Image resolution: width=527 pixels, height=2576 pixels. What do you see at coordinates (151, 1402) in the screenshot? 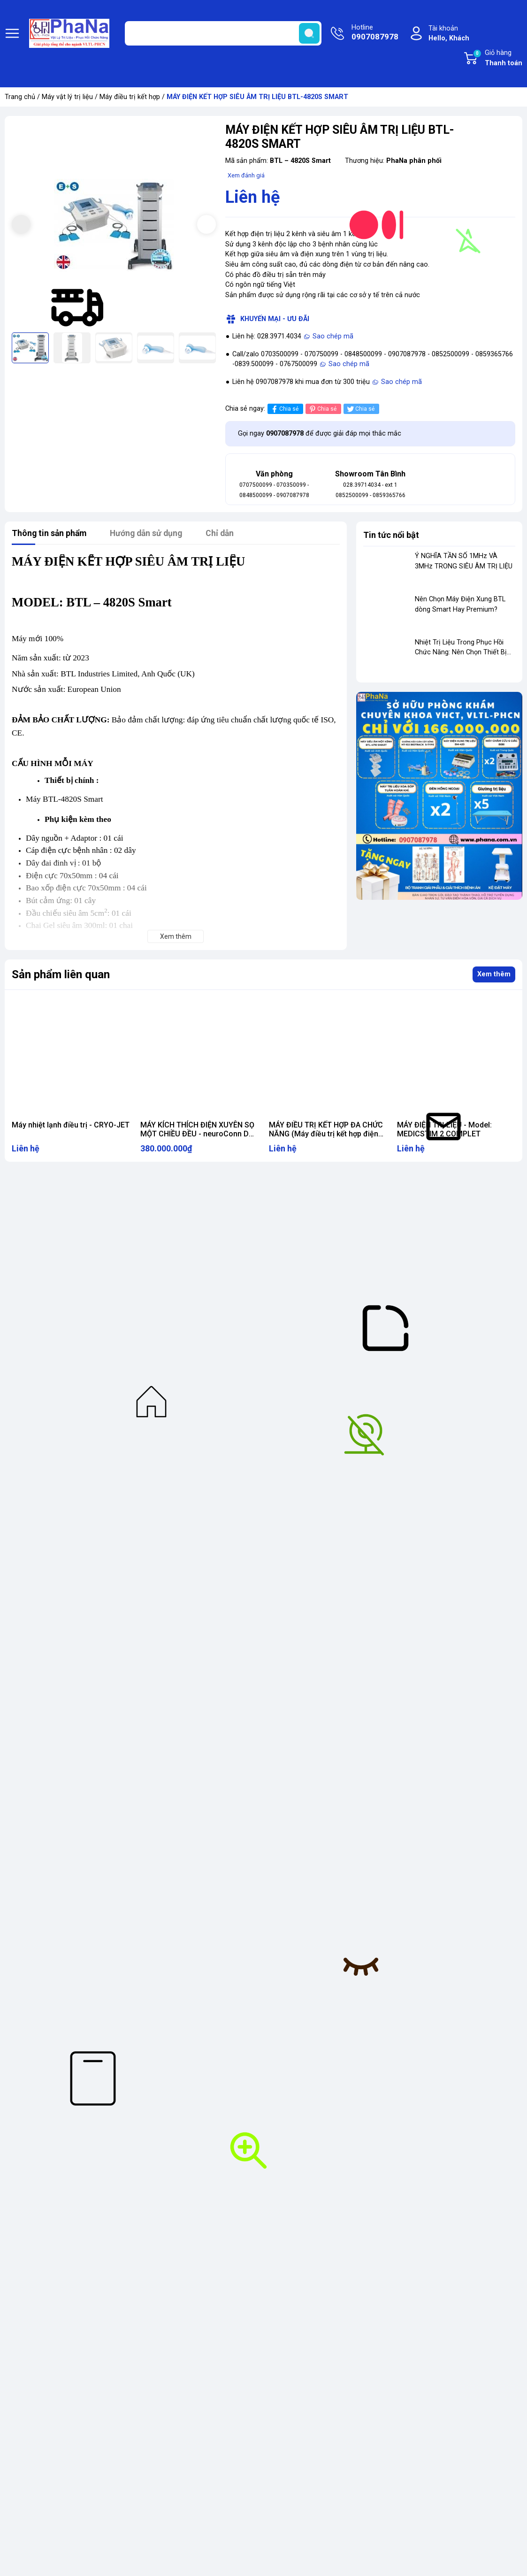
I see `navigate to home screen` at bounding box center [151, 1402].